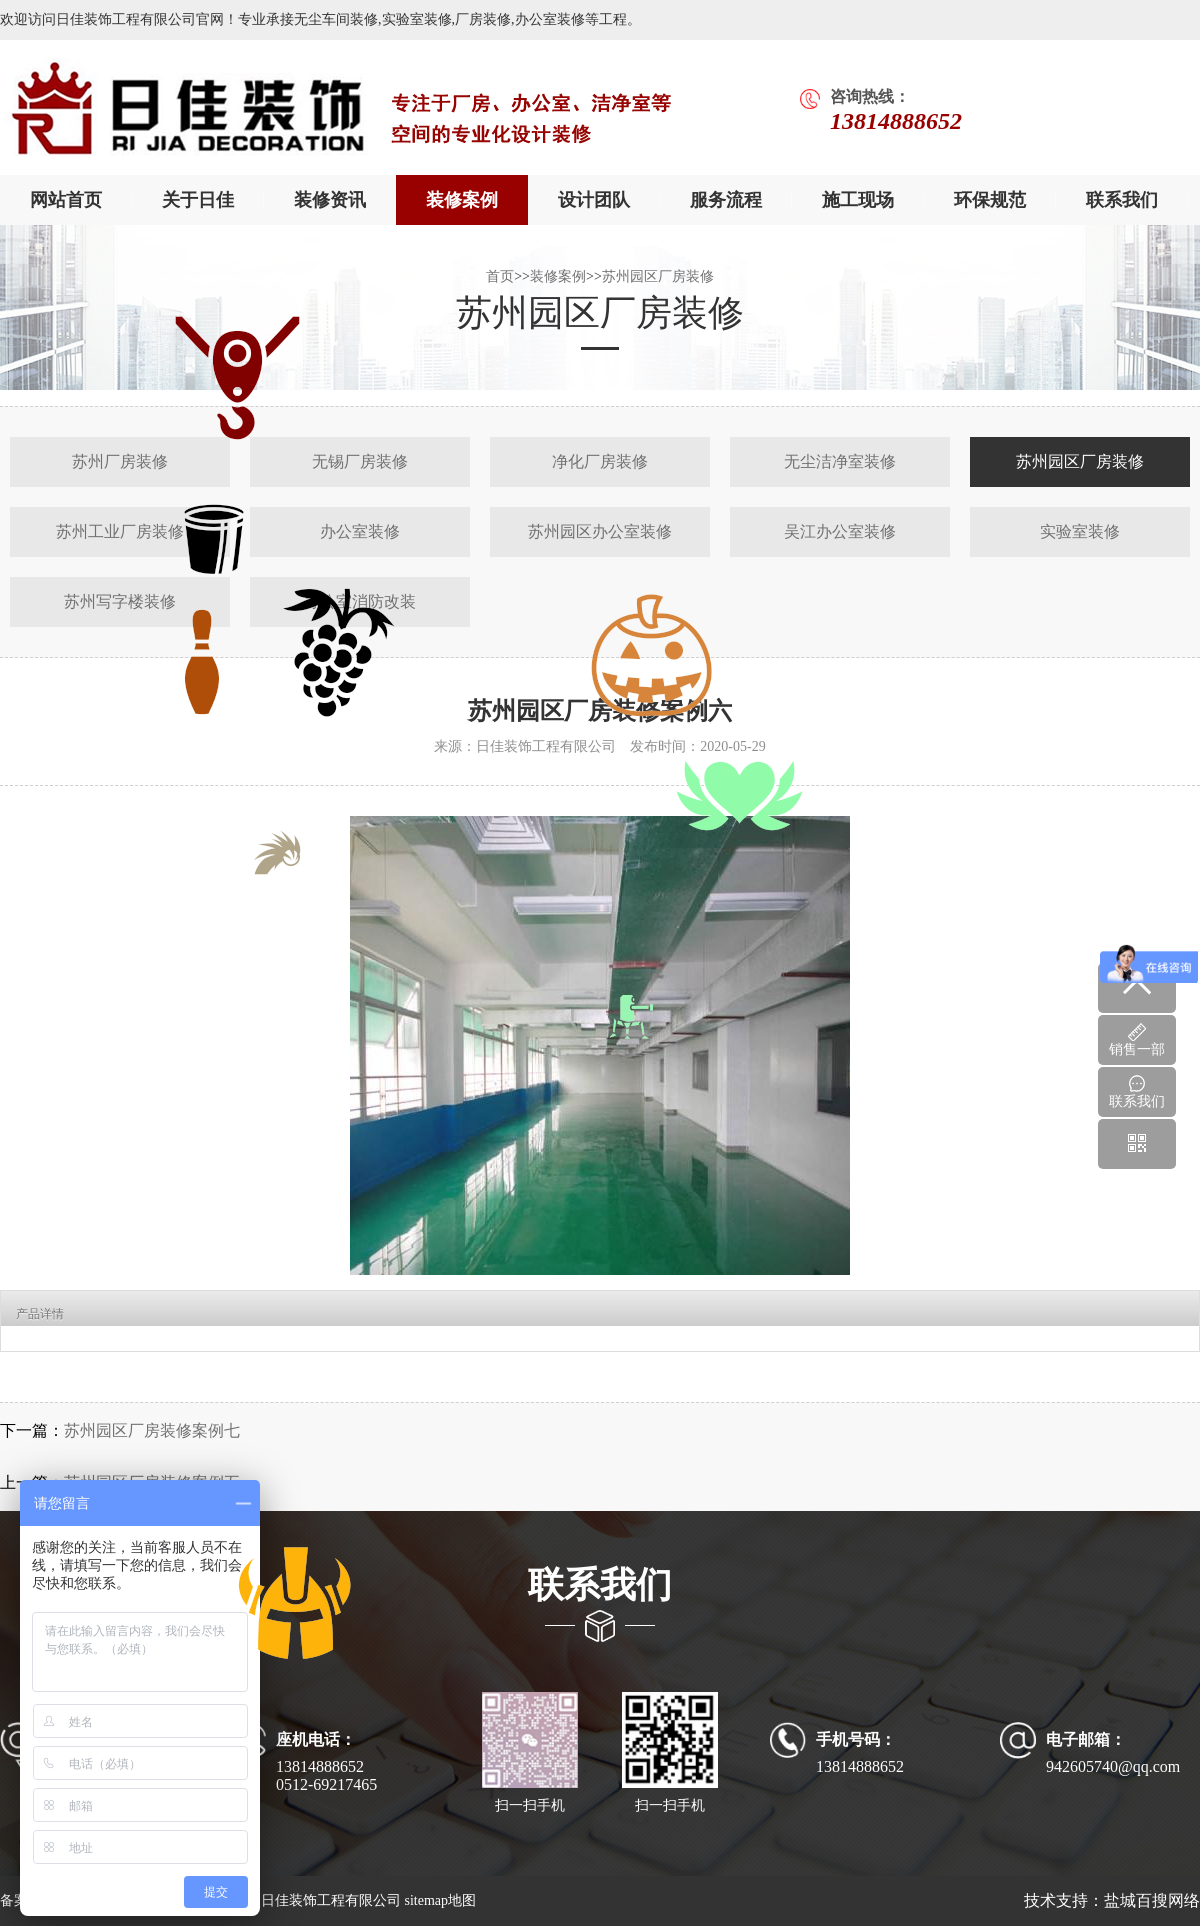 This screenshot has height=1926, width=1200. I want to click on cast an electrical or lightning spell, so click(277, 851).